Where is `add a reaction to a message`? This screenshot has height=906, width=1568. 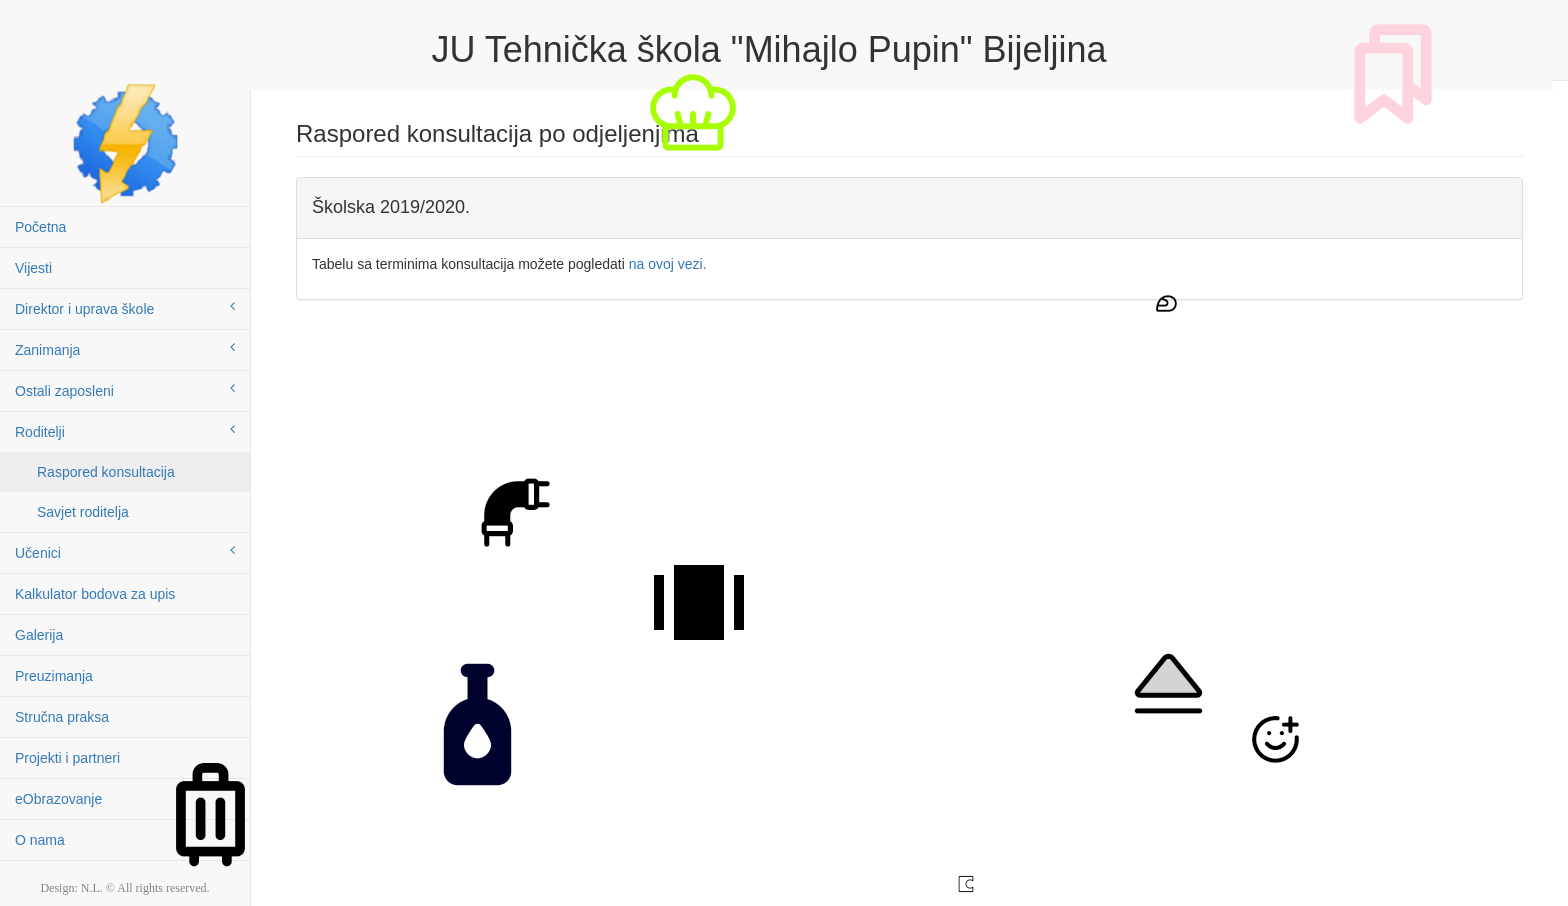
add a reaction to a message is located at coordinates (1275, 739).